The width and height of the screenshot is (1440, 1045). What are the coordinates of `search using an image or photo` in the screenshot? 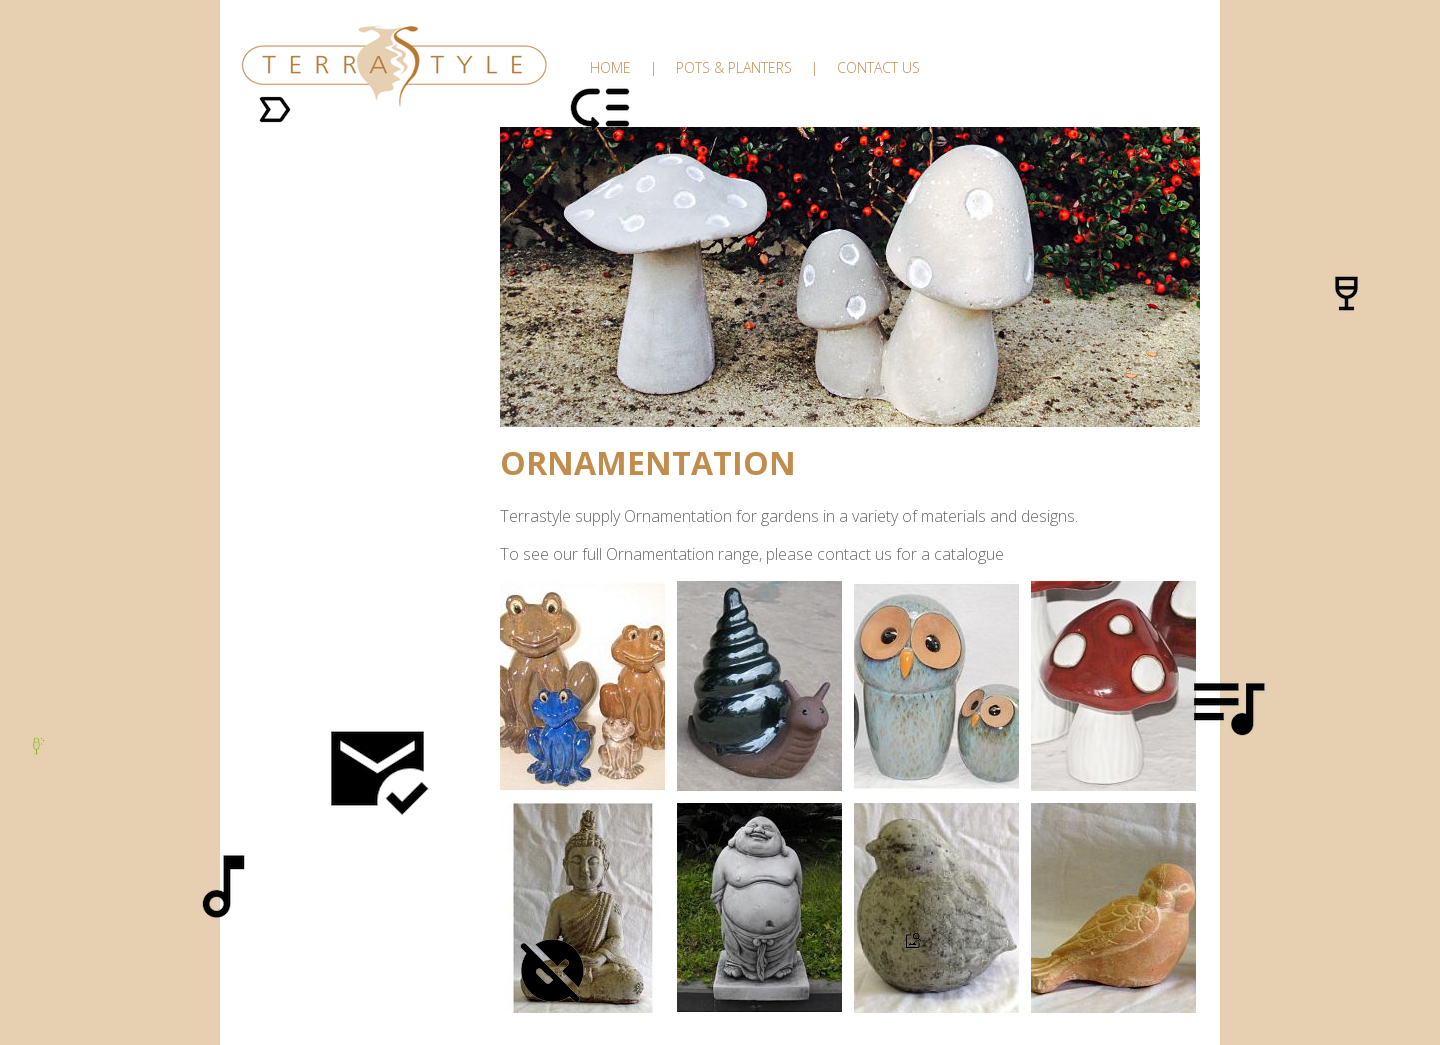 It's located at (913, 940).